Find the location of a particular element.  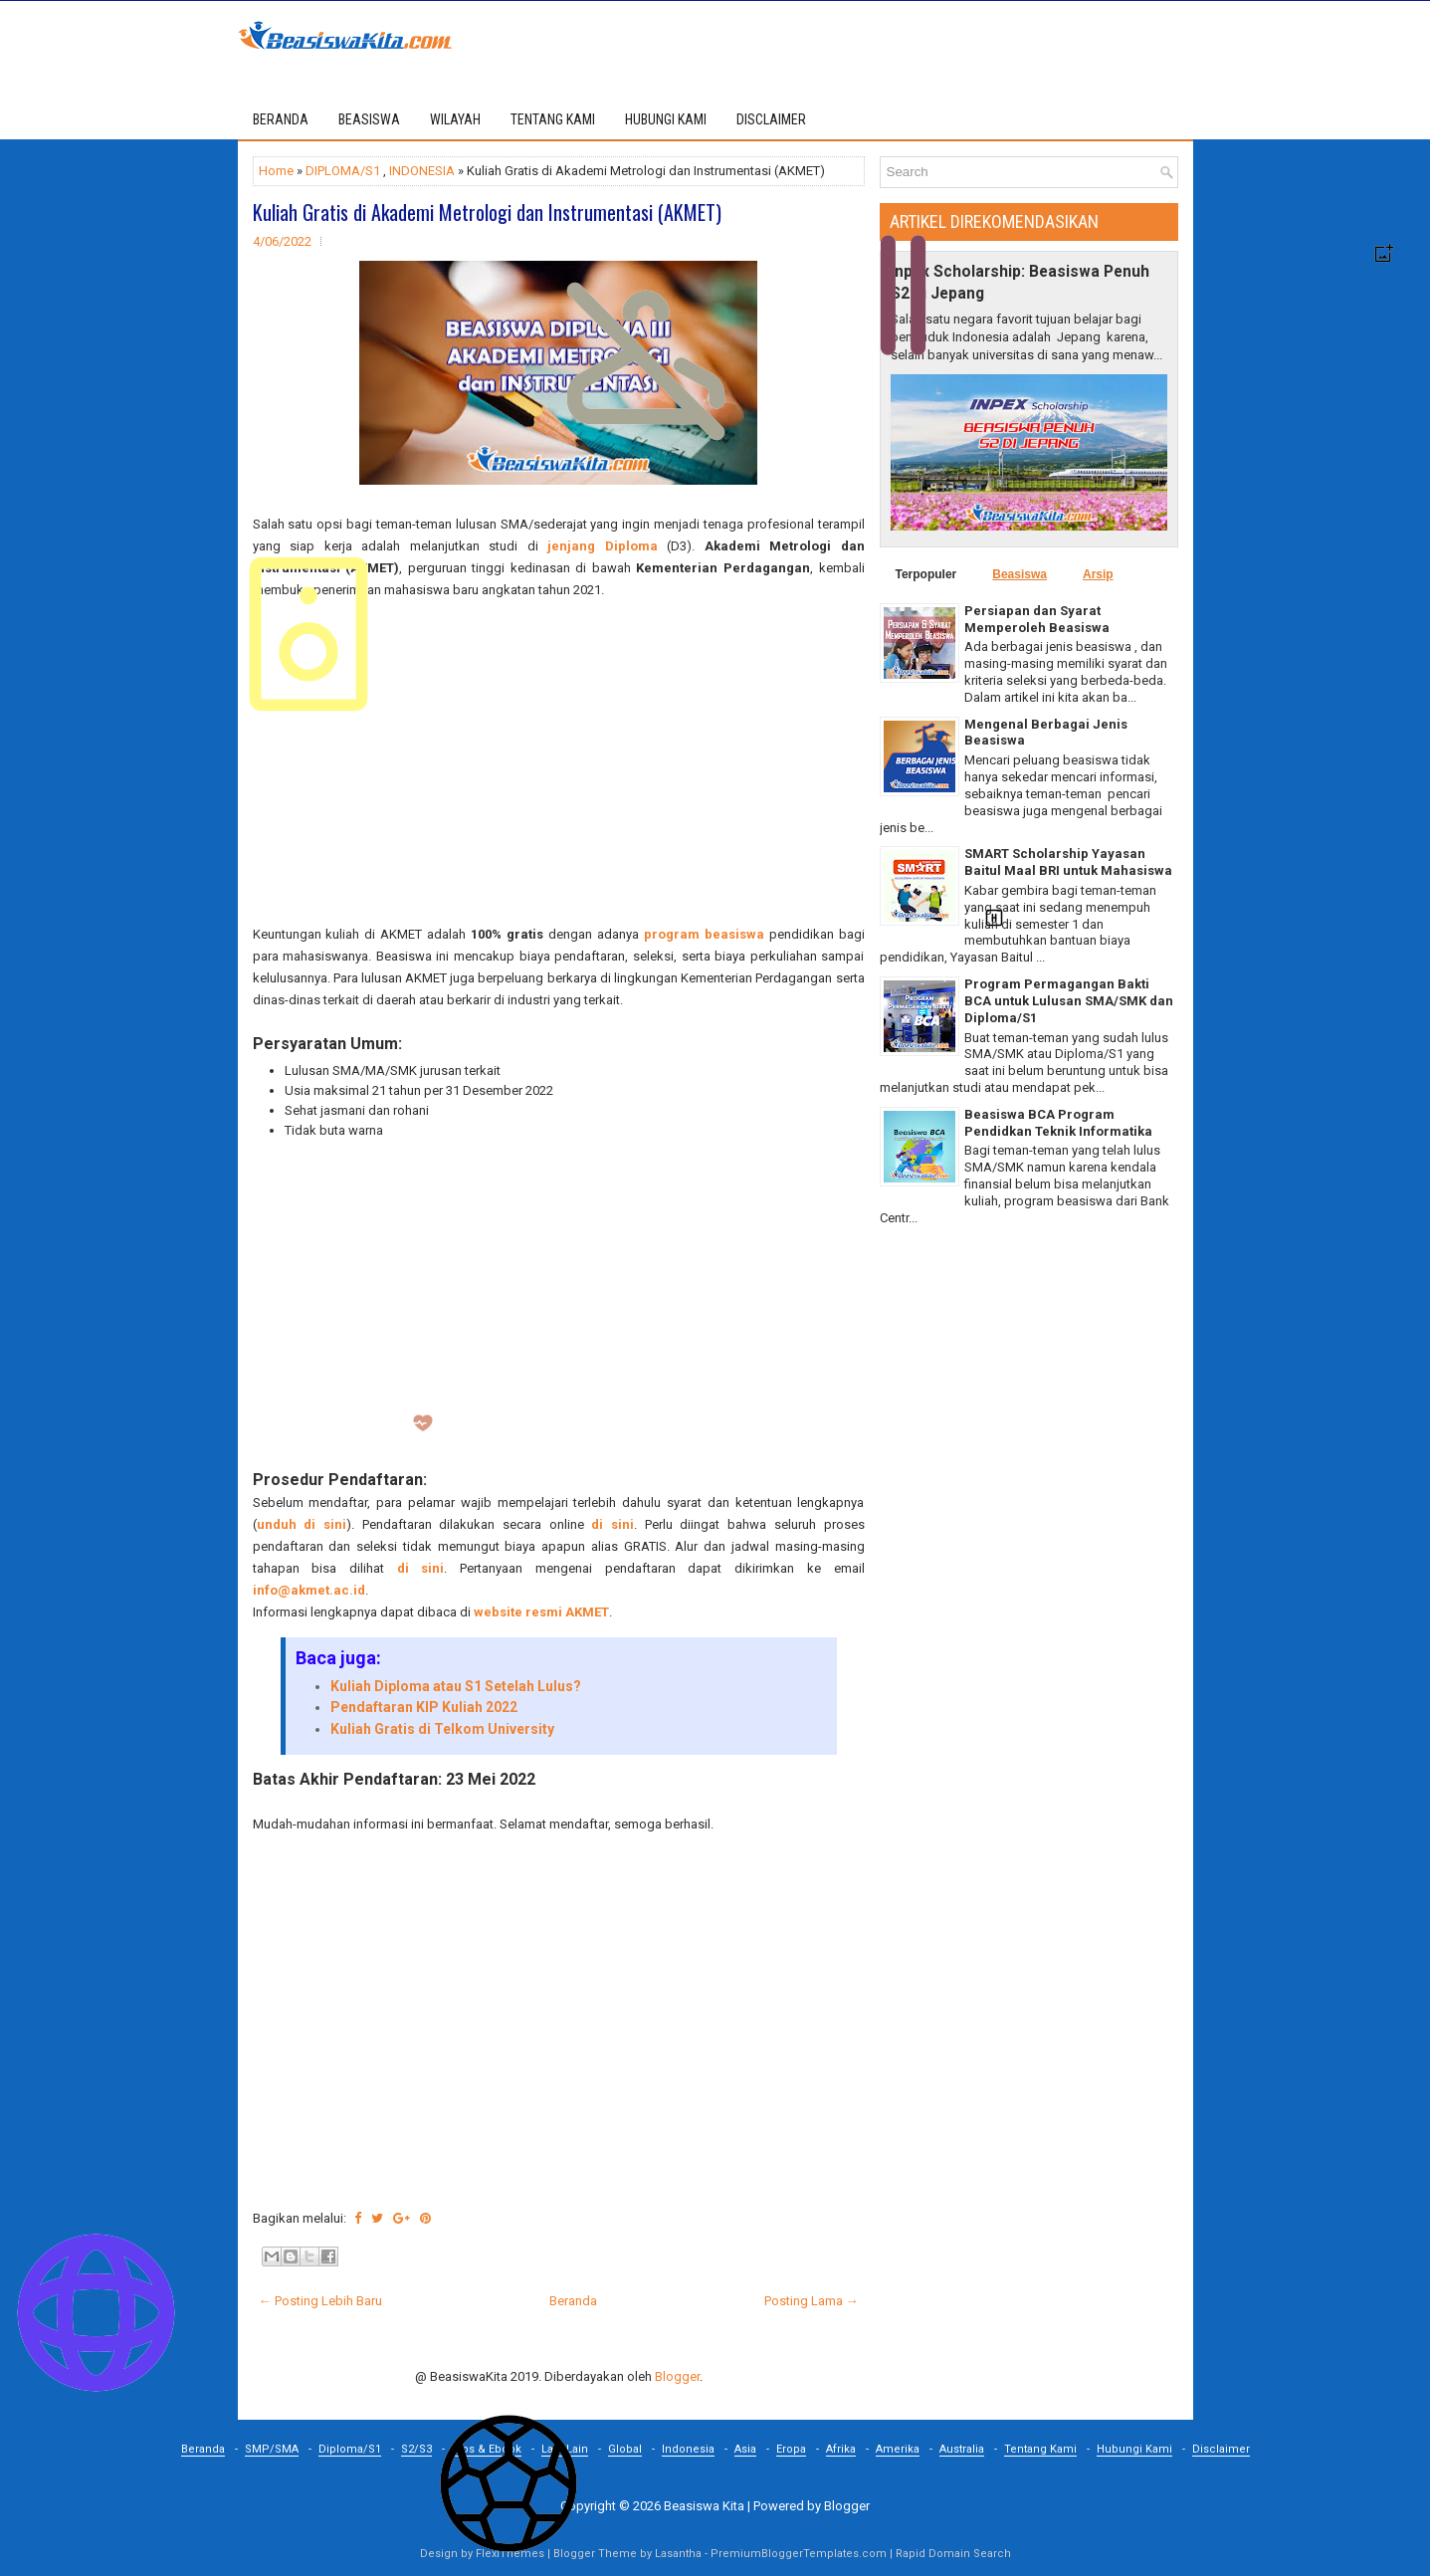

indicates a hospital or medical facility is located at coordinates (994, 918).